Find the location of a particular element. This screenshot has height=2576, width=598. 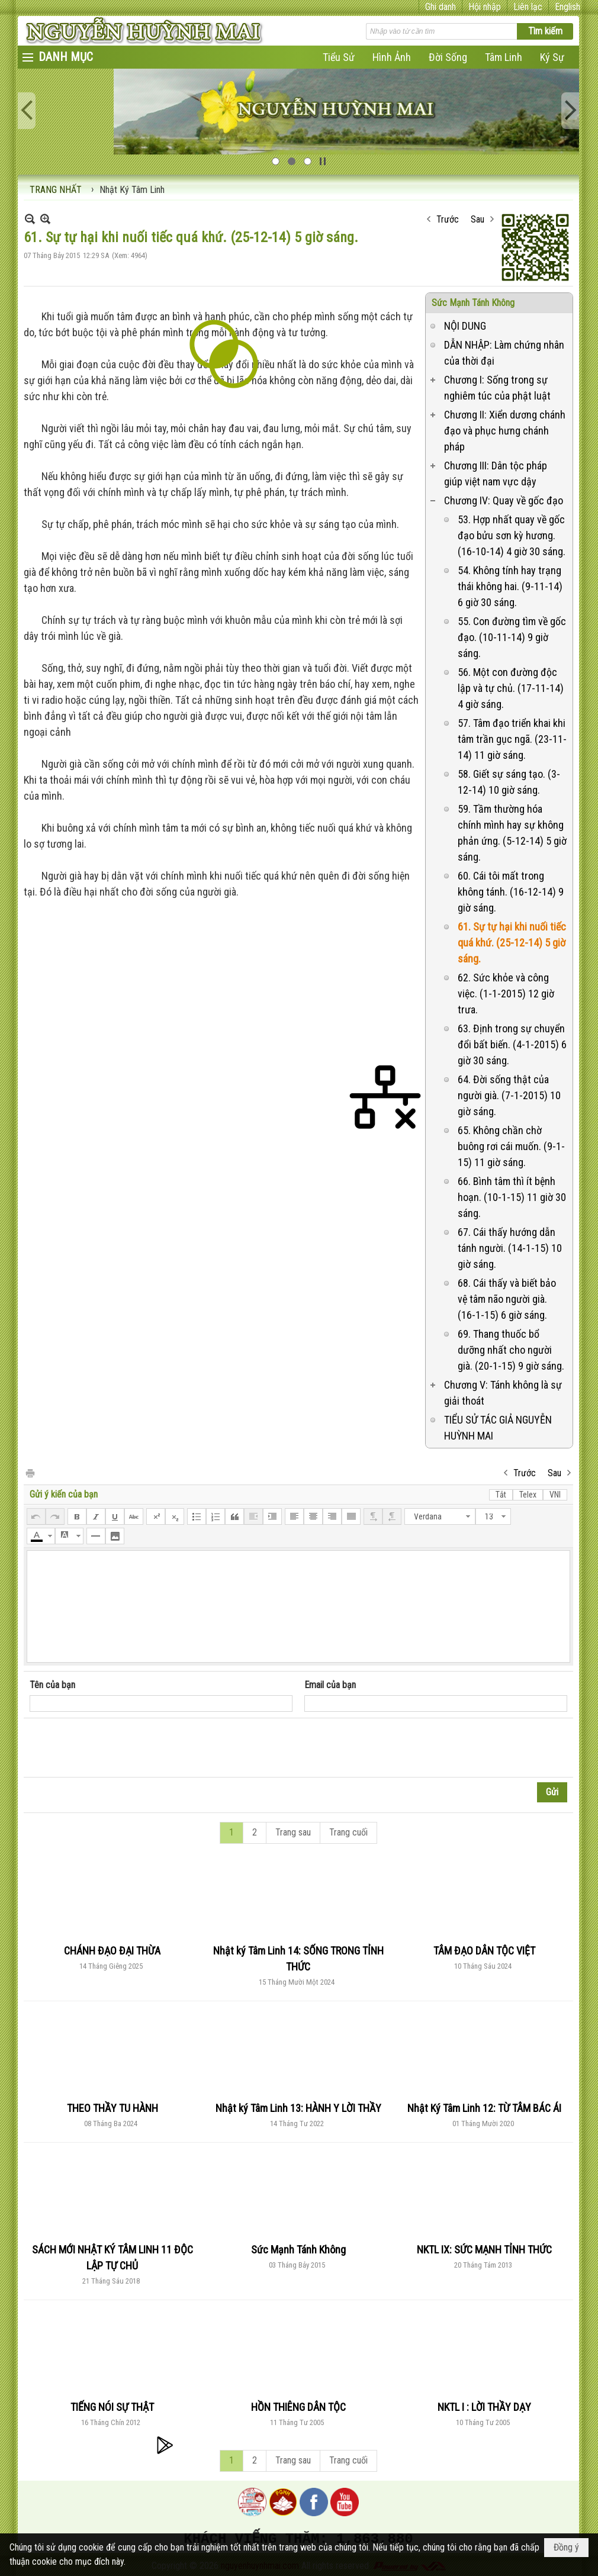

apply intersection operation to selected shapes is located at coordinates (224, 354).